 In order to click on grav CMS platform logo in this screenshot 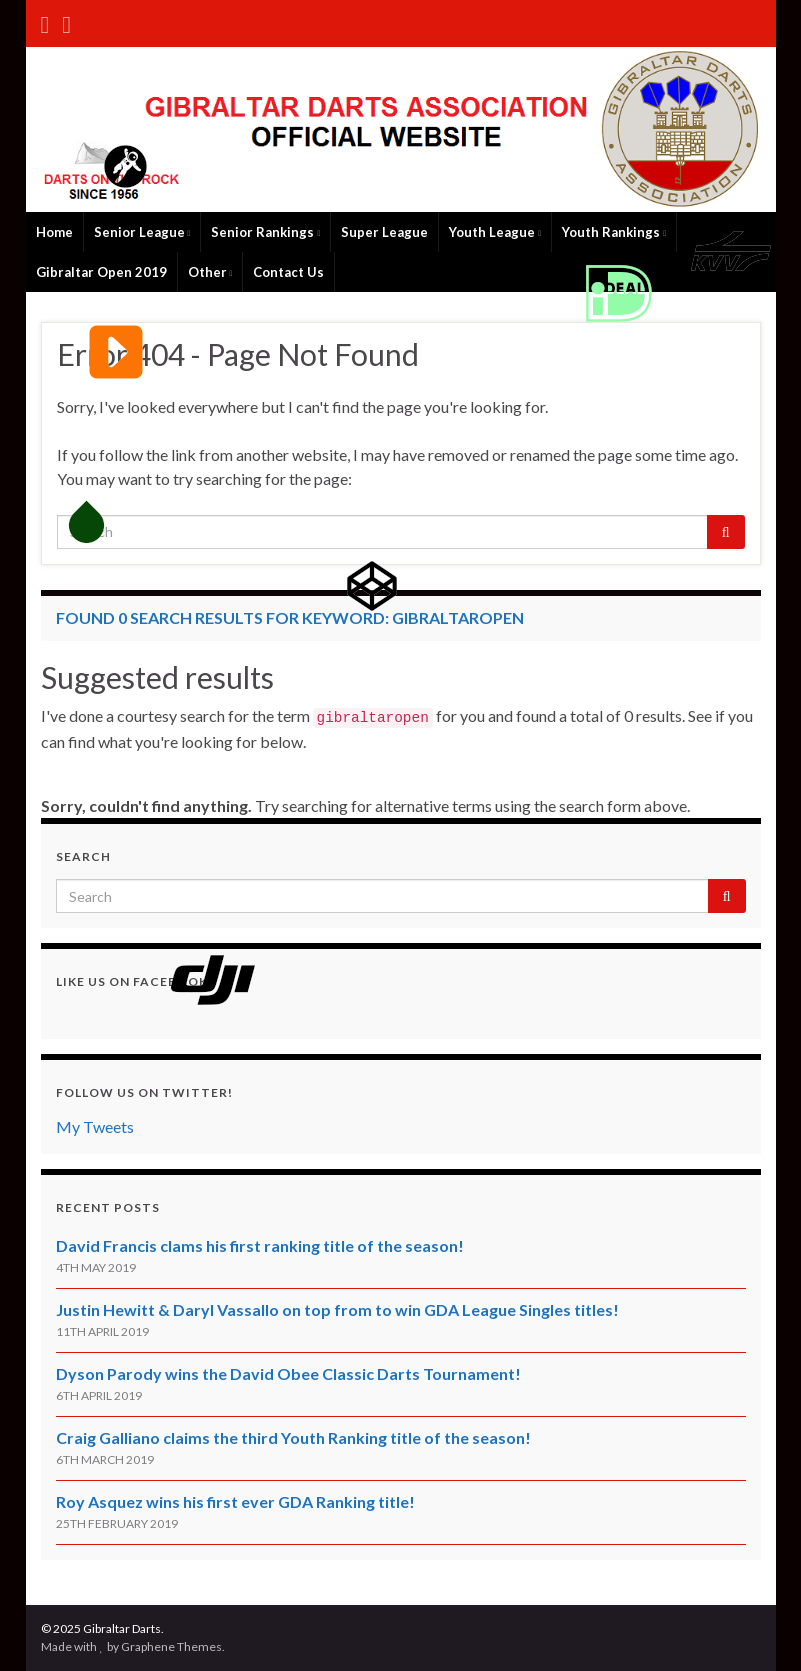, I will do `click(125, 166)`.